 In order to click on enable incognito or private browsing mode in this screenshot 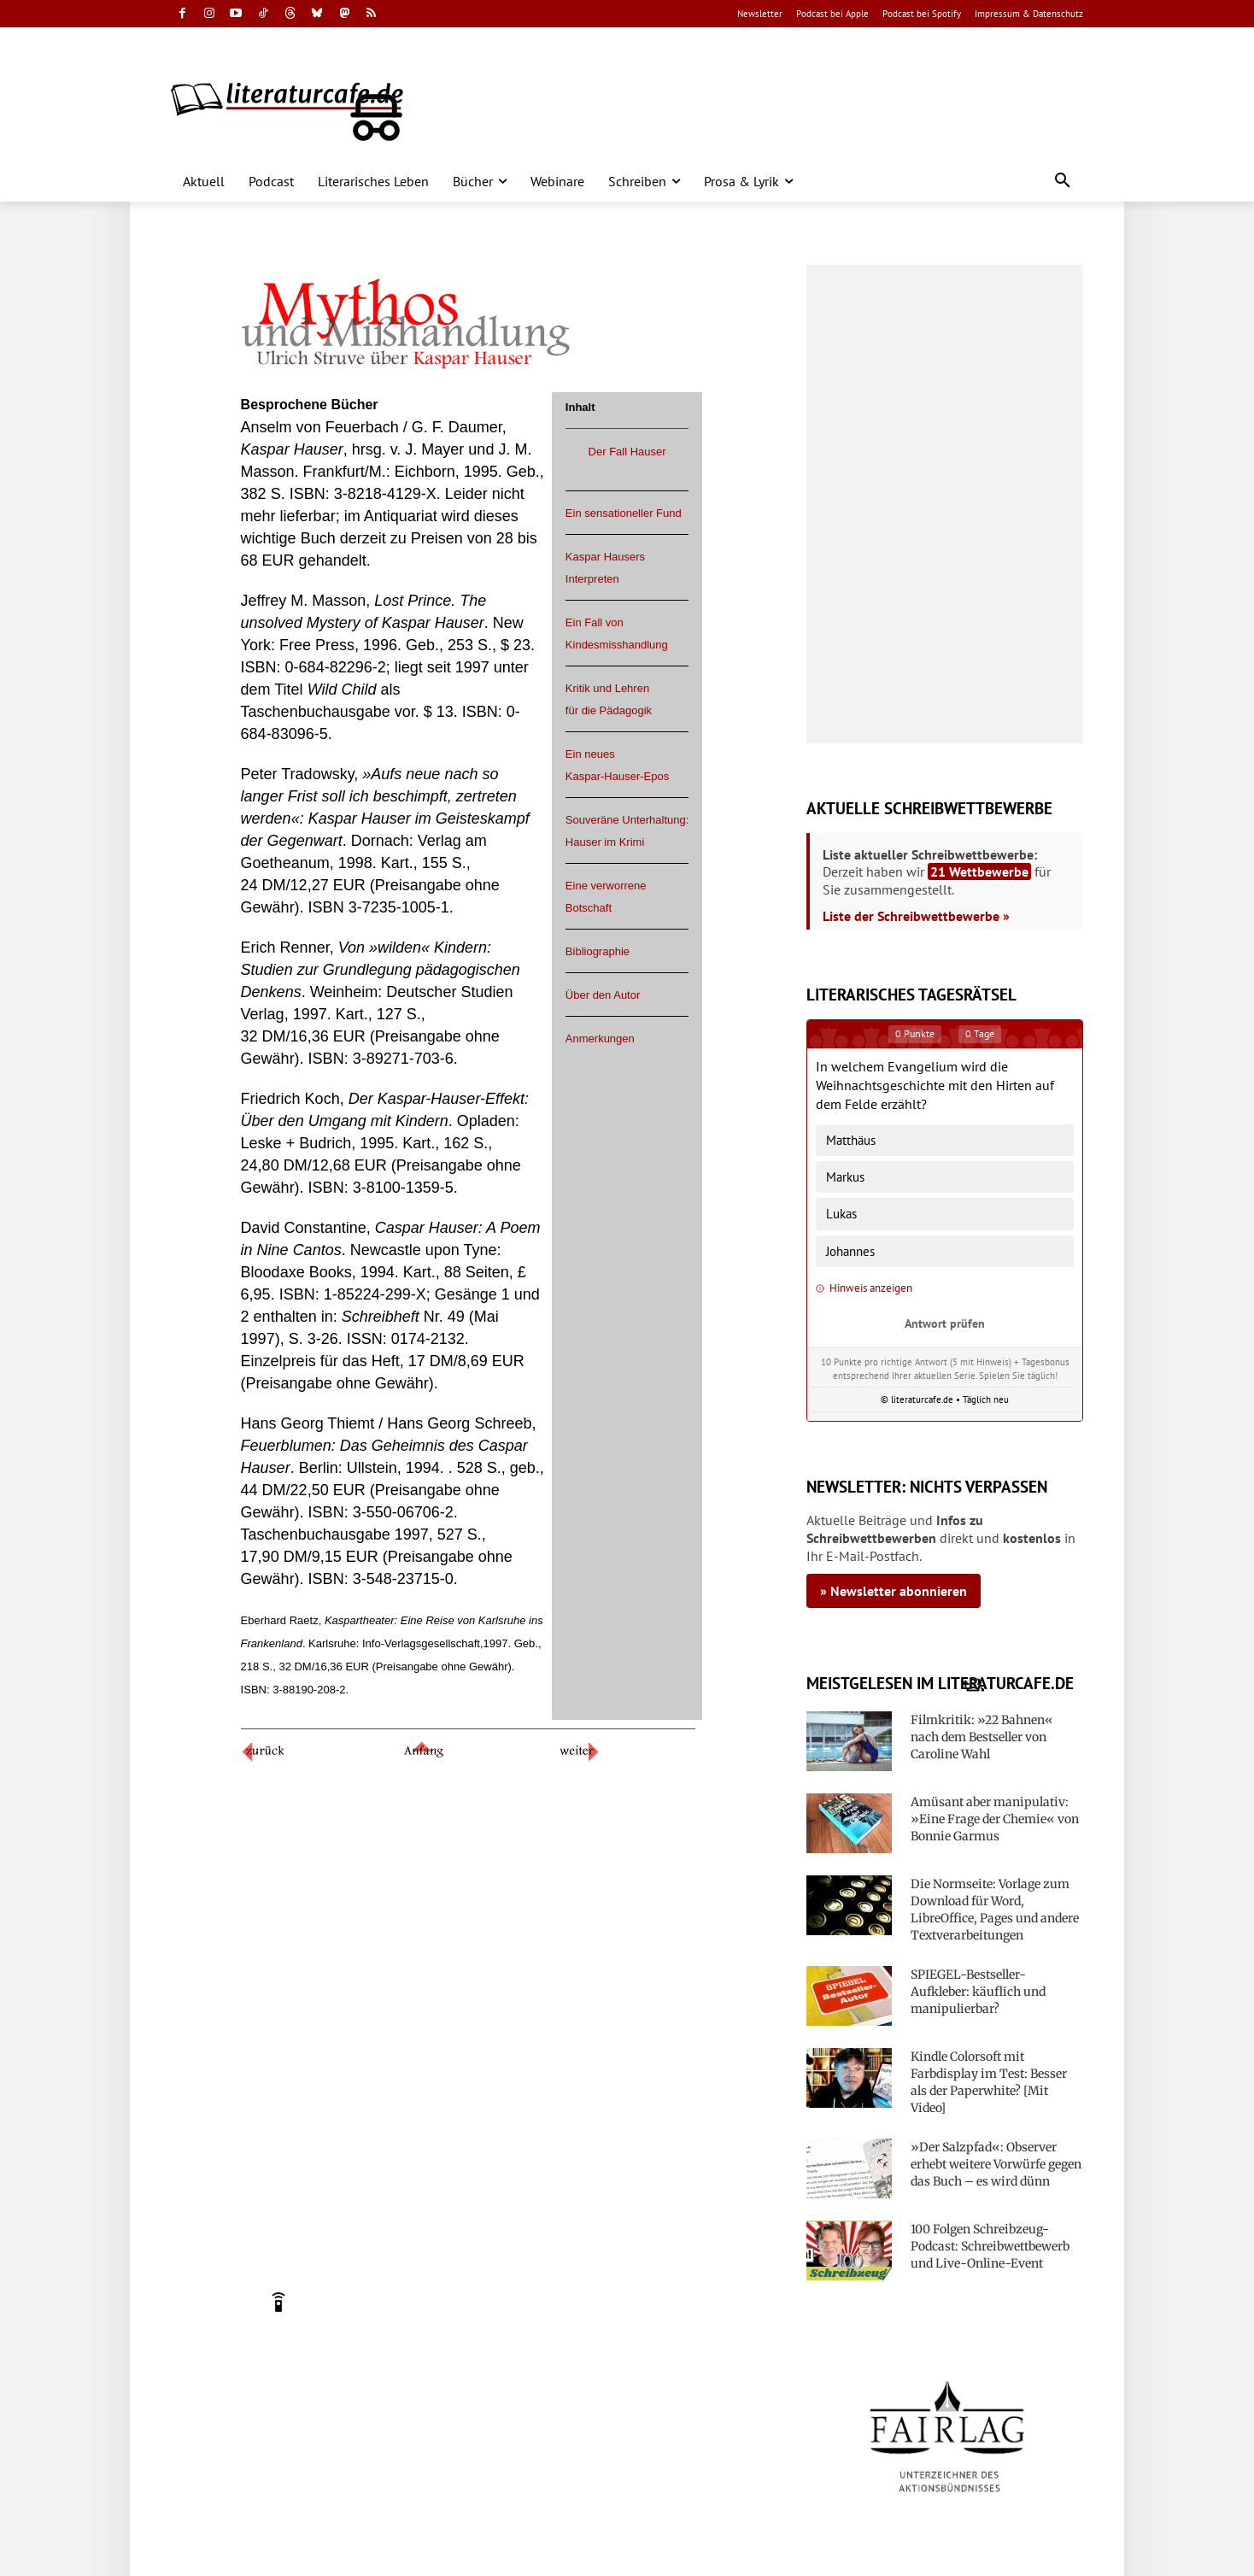, I will do `click(376, 117)`.